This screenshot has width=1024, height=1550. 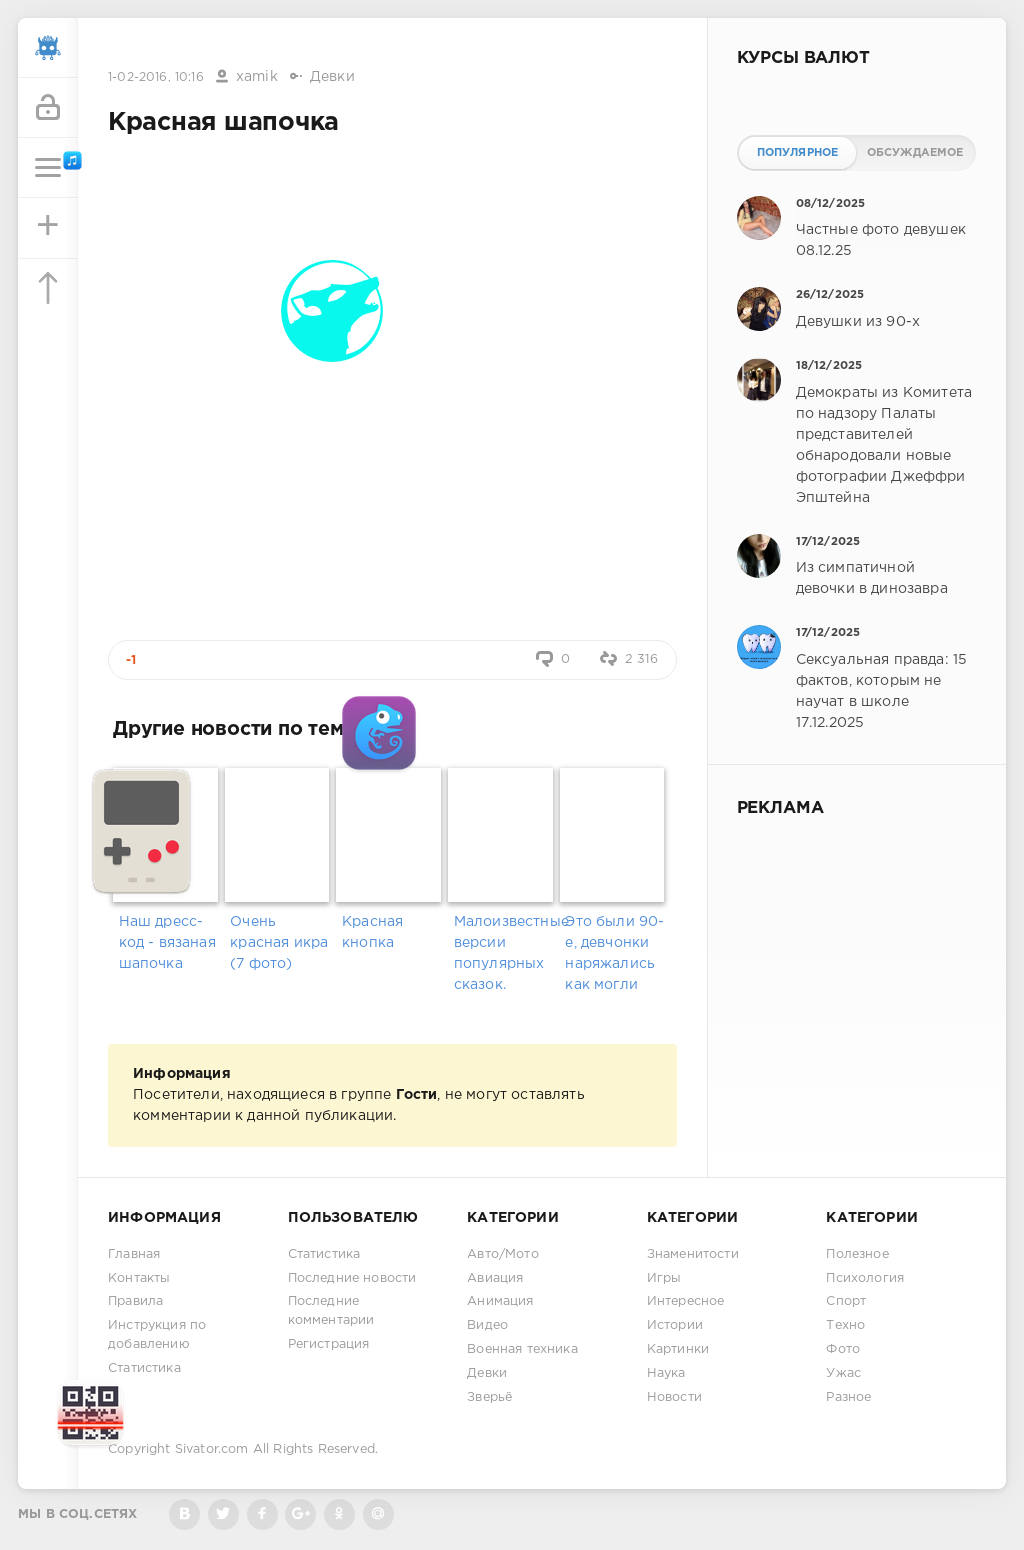 I want to click on open the games application, so click(x=141, y=831).